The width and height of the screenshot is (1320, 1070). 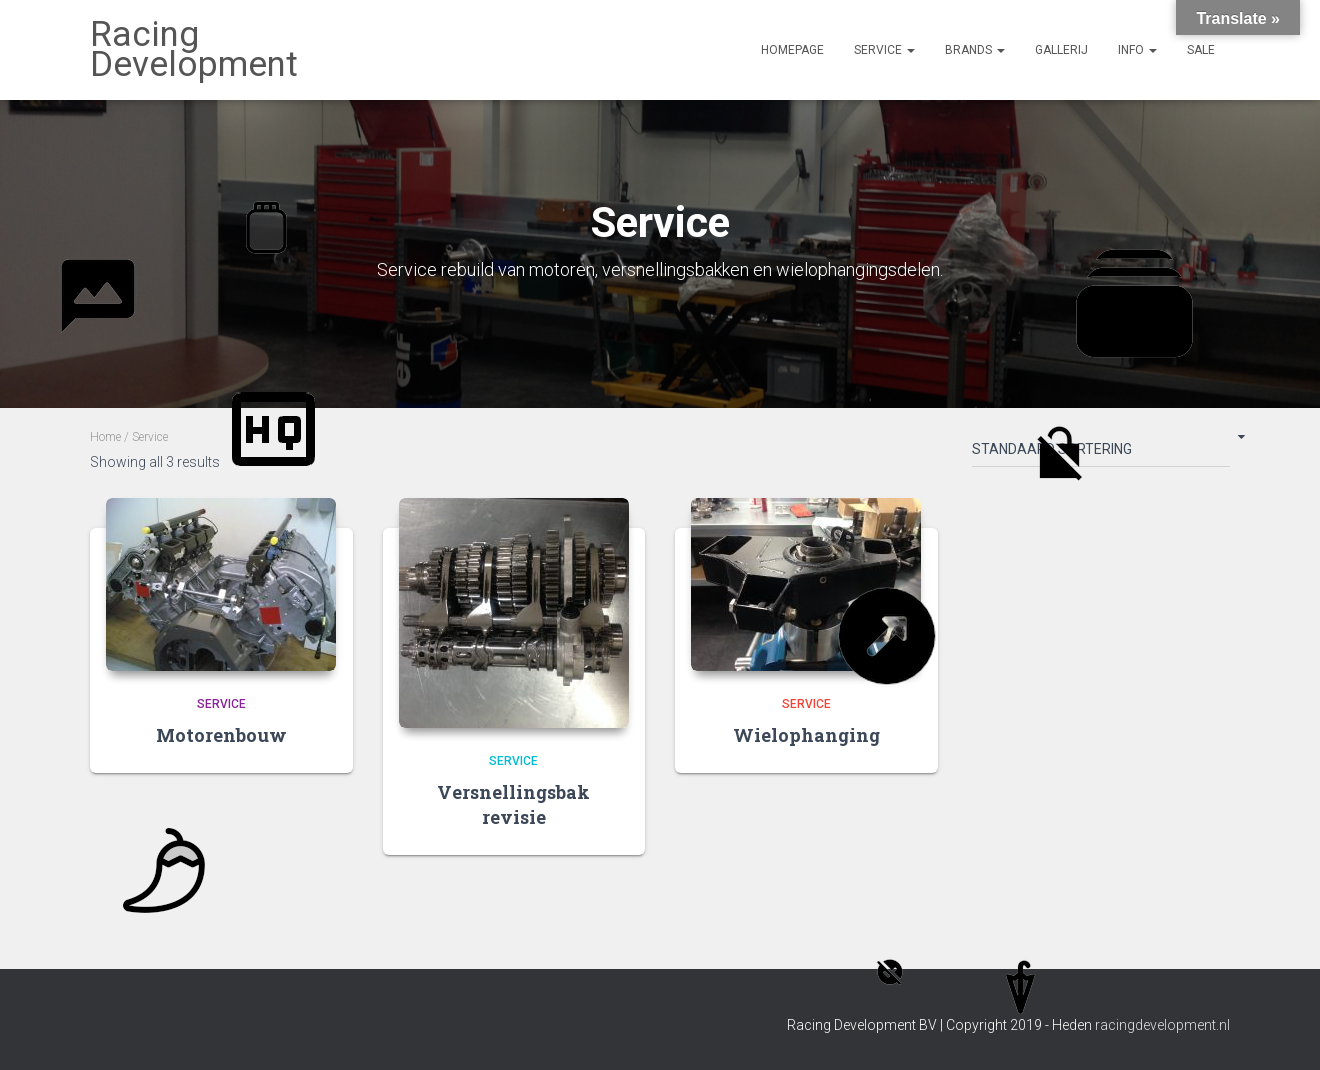 What do you see at coordinates (1059, 453) in the screenshot?
I see `indicates connection is not encrypted or secure` at bounding box center [1059, 453].